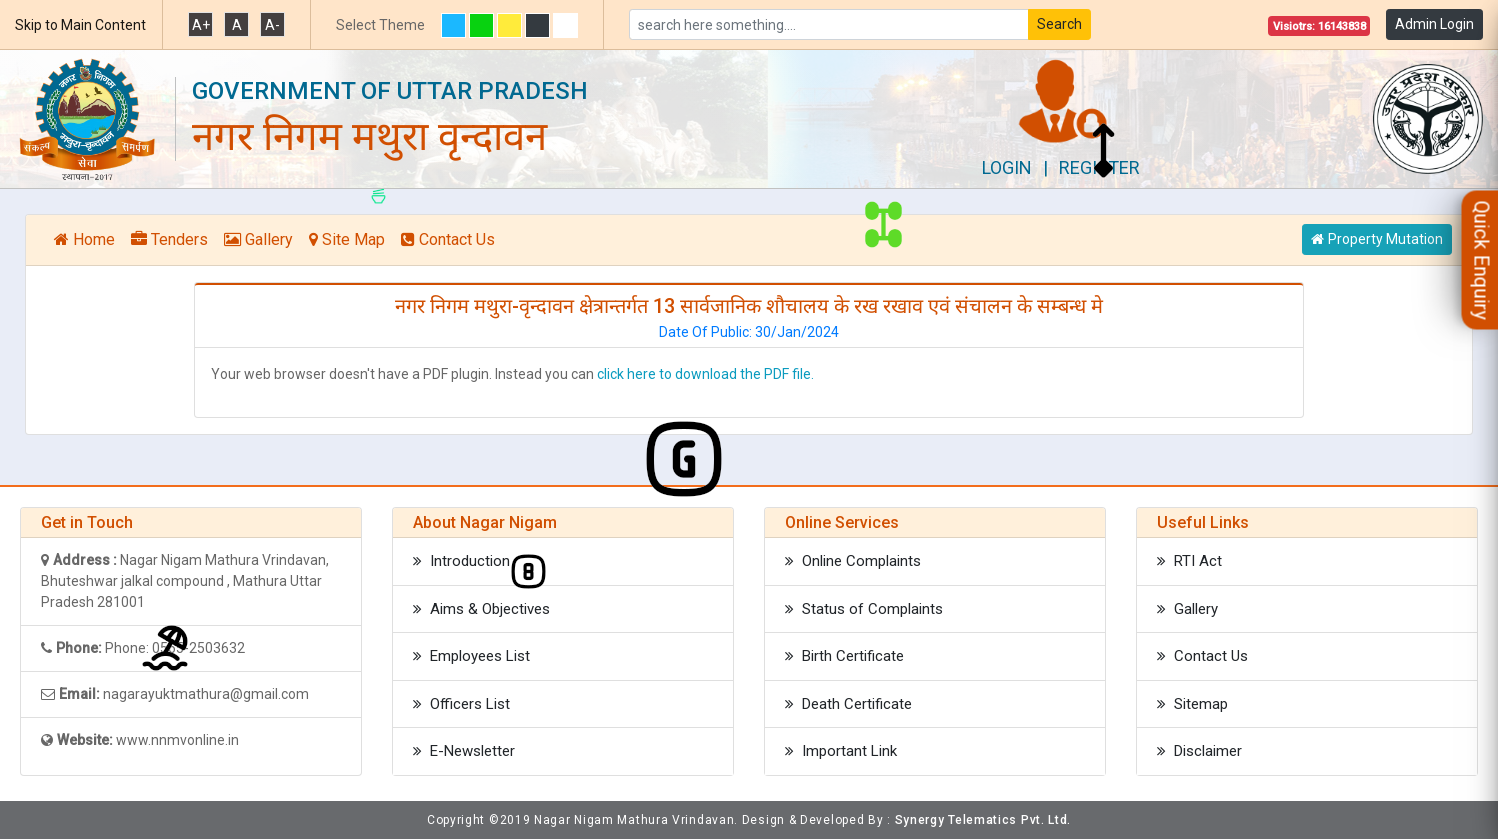  What do you see at coordinates (165, 648) in the screenshot?
I see `view beach or coastal locations` at bounding box center [165, 648].